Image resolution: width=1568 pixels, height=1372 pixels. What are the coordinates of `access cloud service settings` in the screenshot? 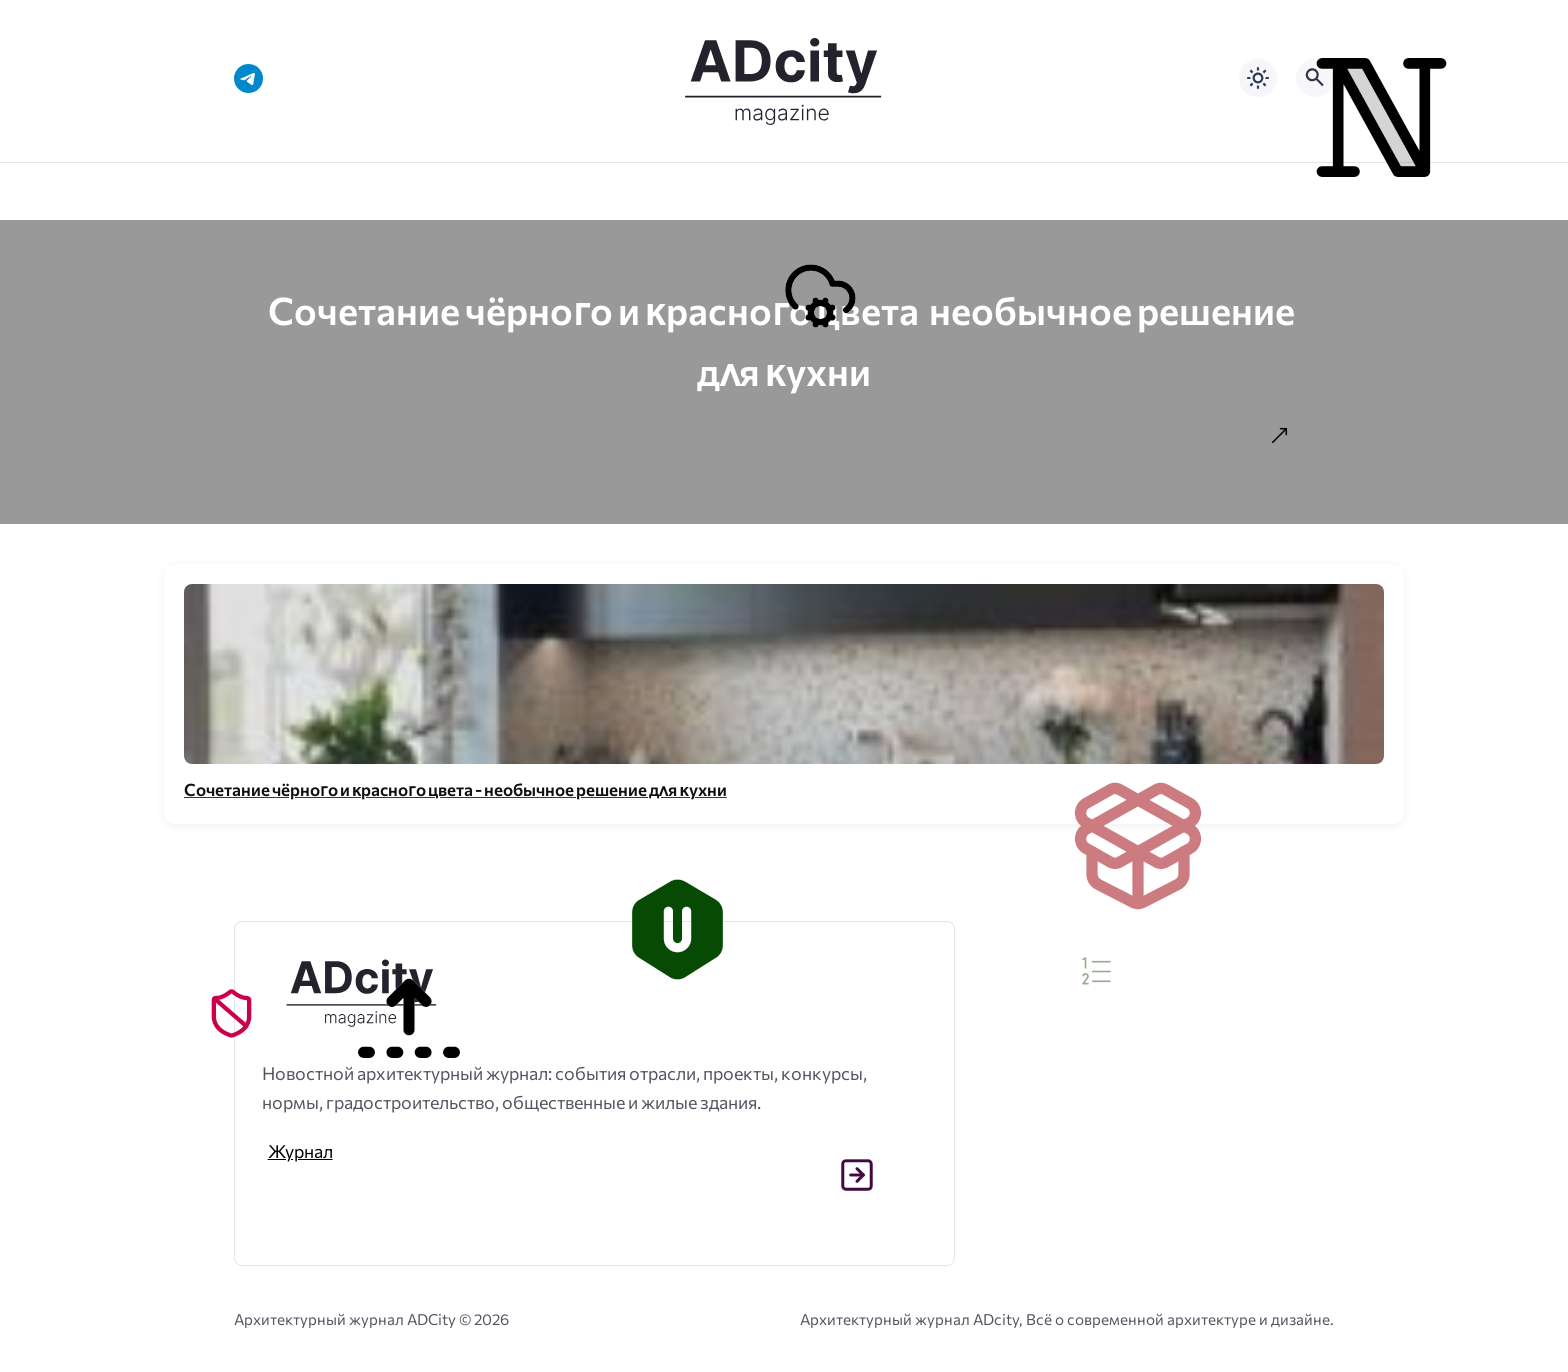 It's located at (820, 296).